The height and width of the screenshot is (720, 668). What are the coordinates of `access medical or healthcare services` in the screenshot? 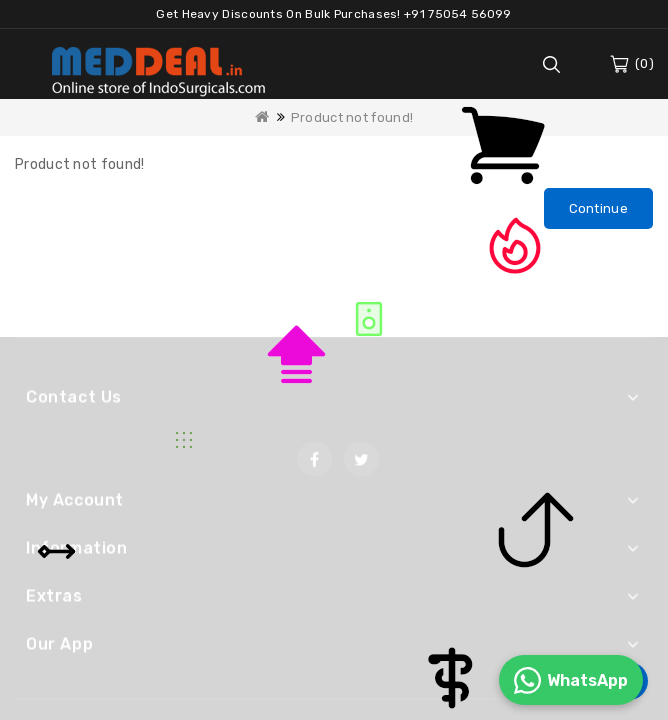 It's located at (452, 678).